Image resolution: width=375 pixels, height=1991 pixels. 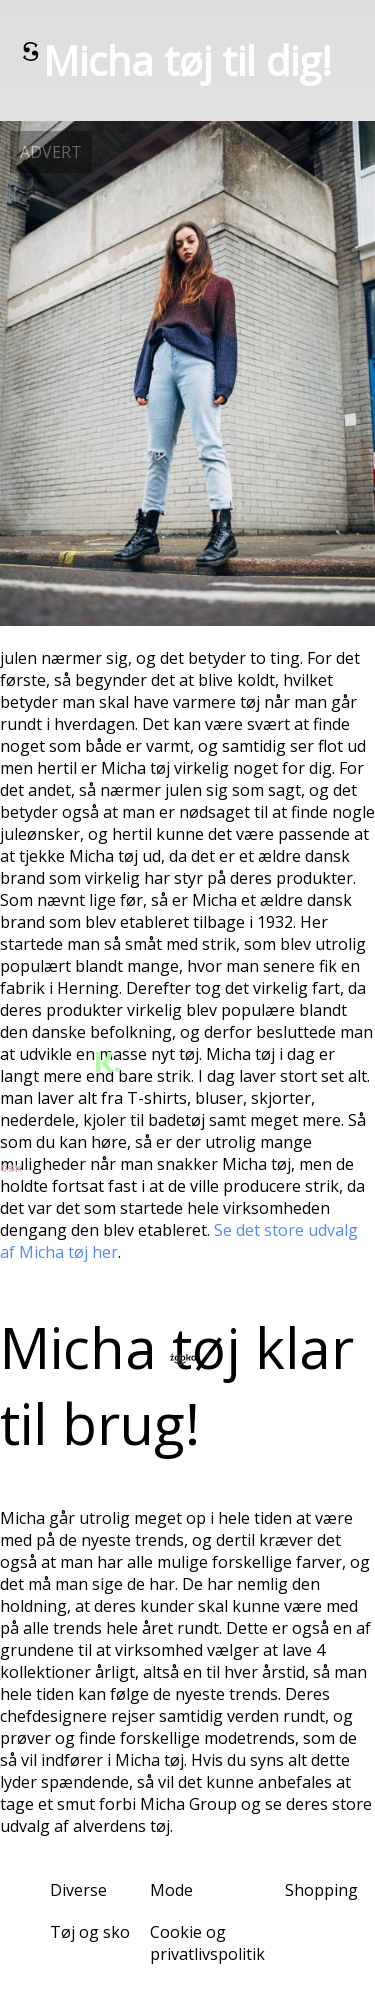 What do you see at coordinates (30, 51) in the screenshot?
I see `open the Scribd app` at bounding box center [30, 51].